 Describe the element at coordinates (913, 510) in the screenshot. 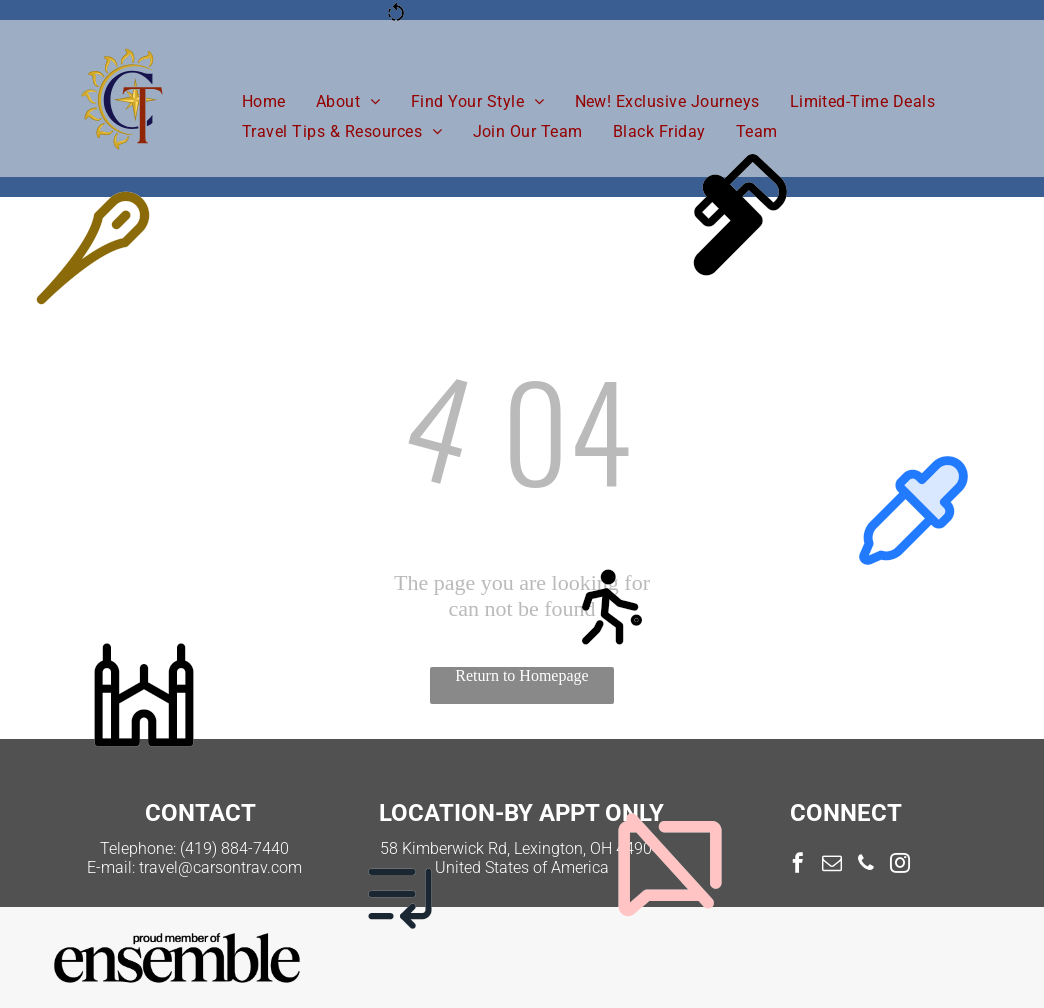

I see `pick a color from the canvas` at that location.